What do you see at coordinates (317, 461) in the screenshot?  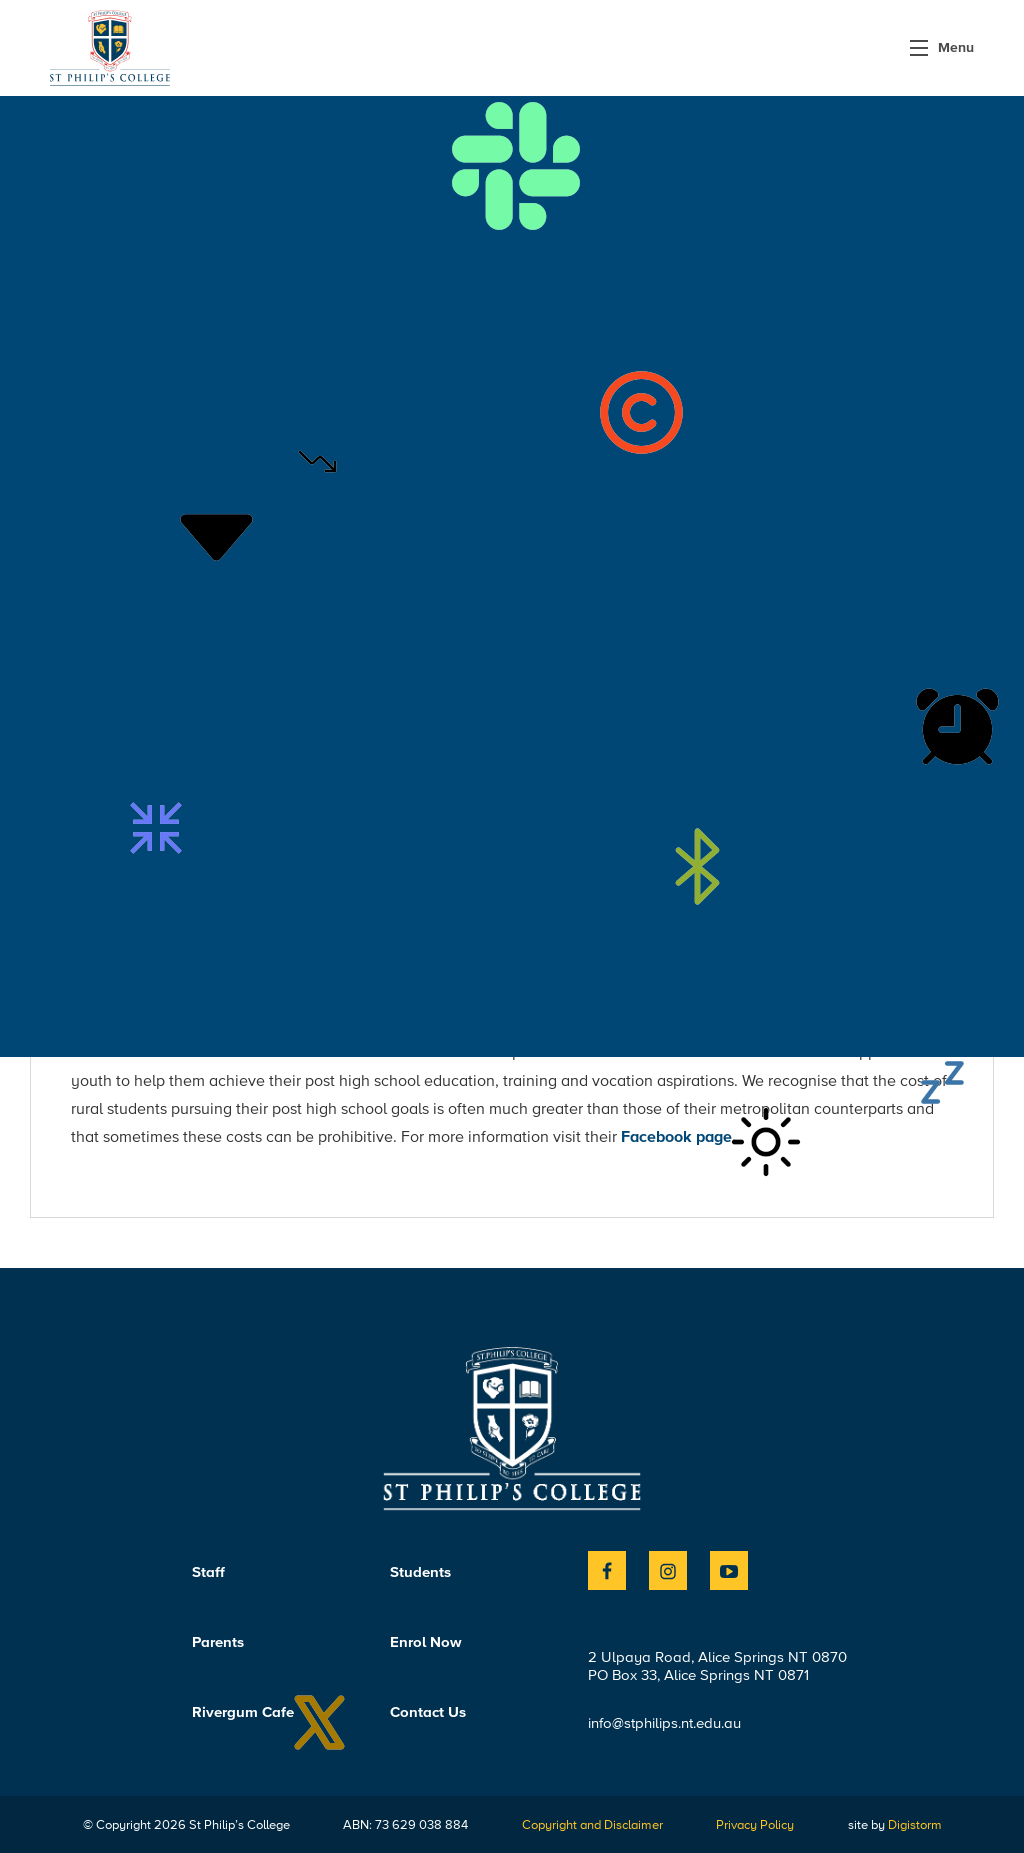 I see `indicates a declining trend or decreasing value` at bounding box center [317, 461].